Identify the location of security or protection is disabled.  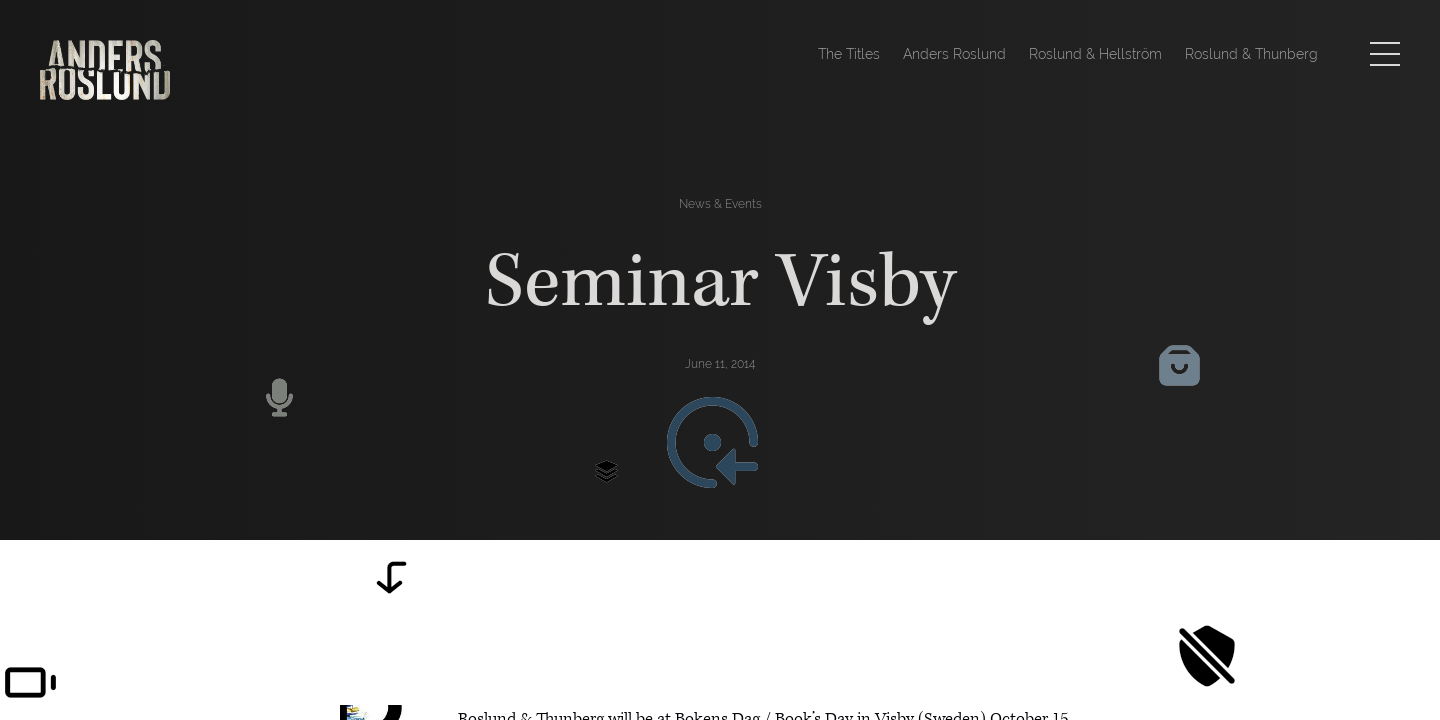
(1207, 656).